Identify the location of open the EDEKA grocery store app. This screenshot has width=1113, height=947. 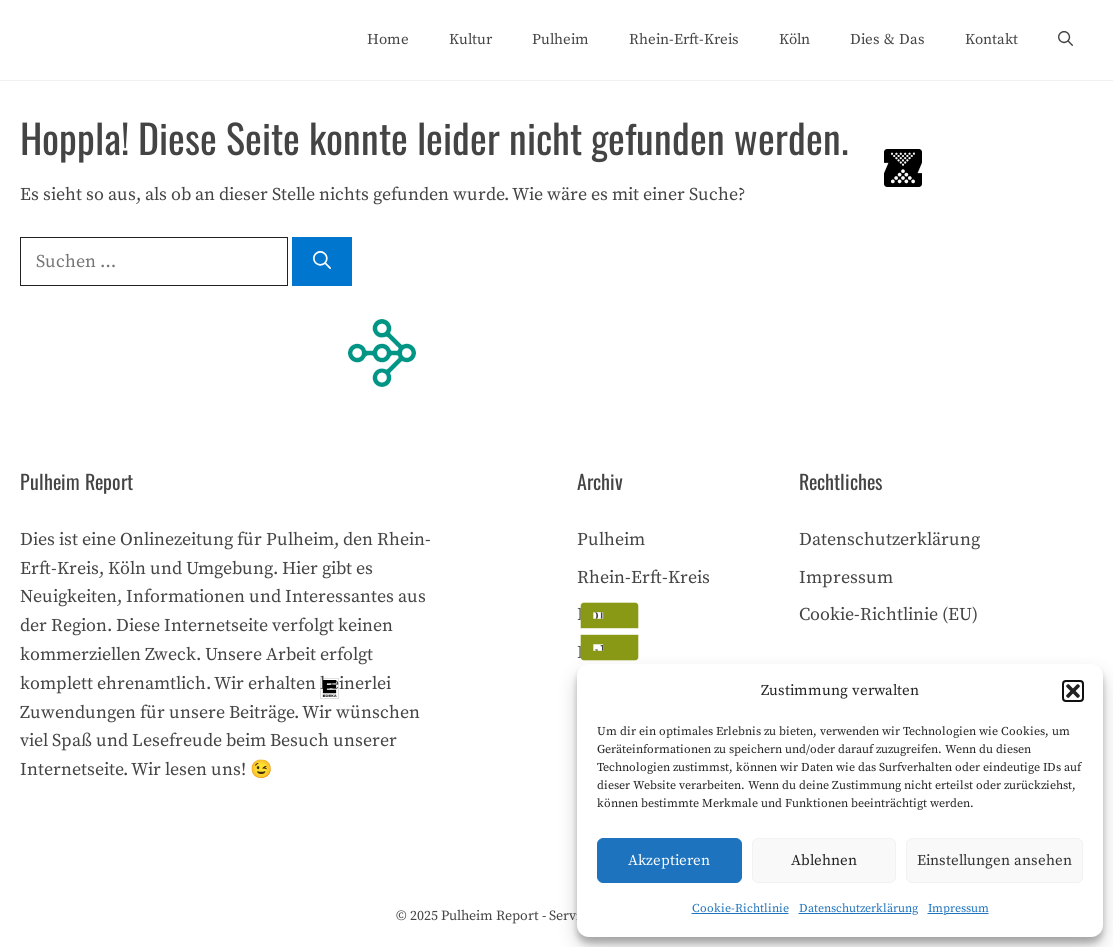
(329, 688).